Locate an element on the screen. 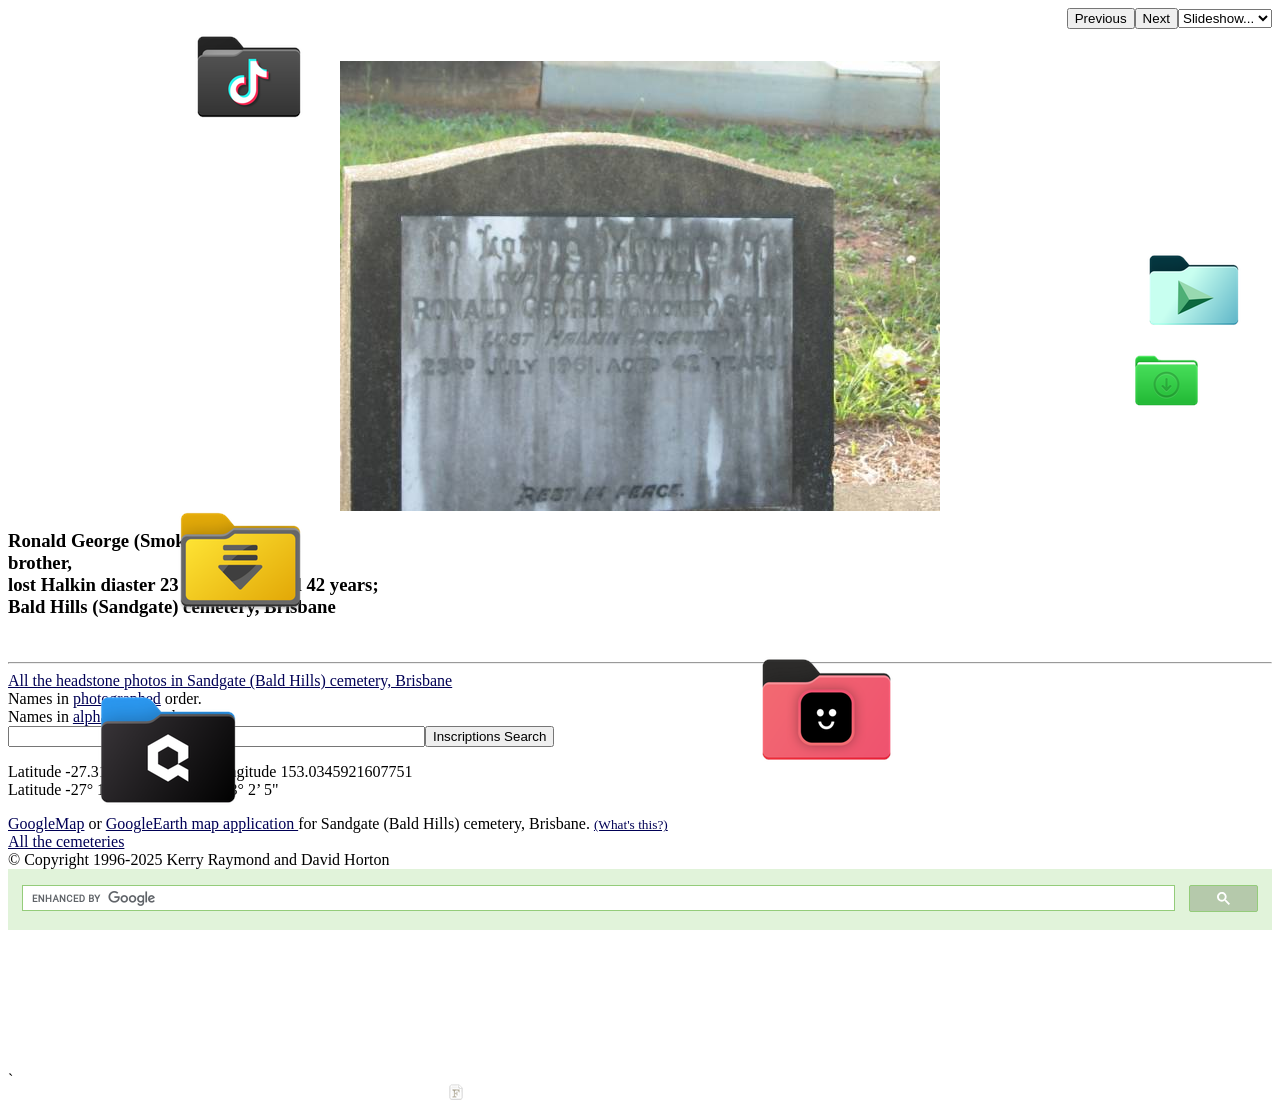 This screenshot has height=1105, width=1280. a fortran source code file is located at coordinates (456, 1092).